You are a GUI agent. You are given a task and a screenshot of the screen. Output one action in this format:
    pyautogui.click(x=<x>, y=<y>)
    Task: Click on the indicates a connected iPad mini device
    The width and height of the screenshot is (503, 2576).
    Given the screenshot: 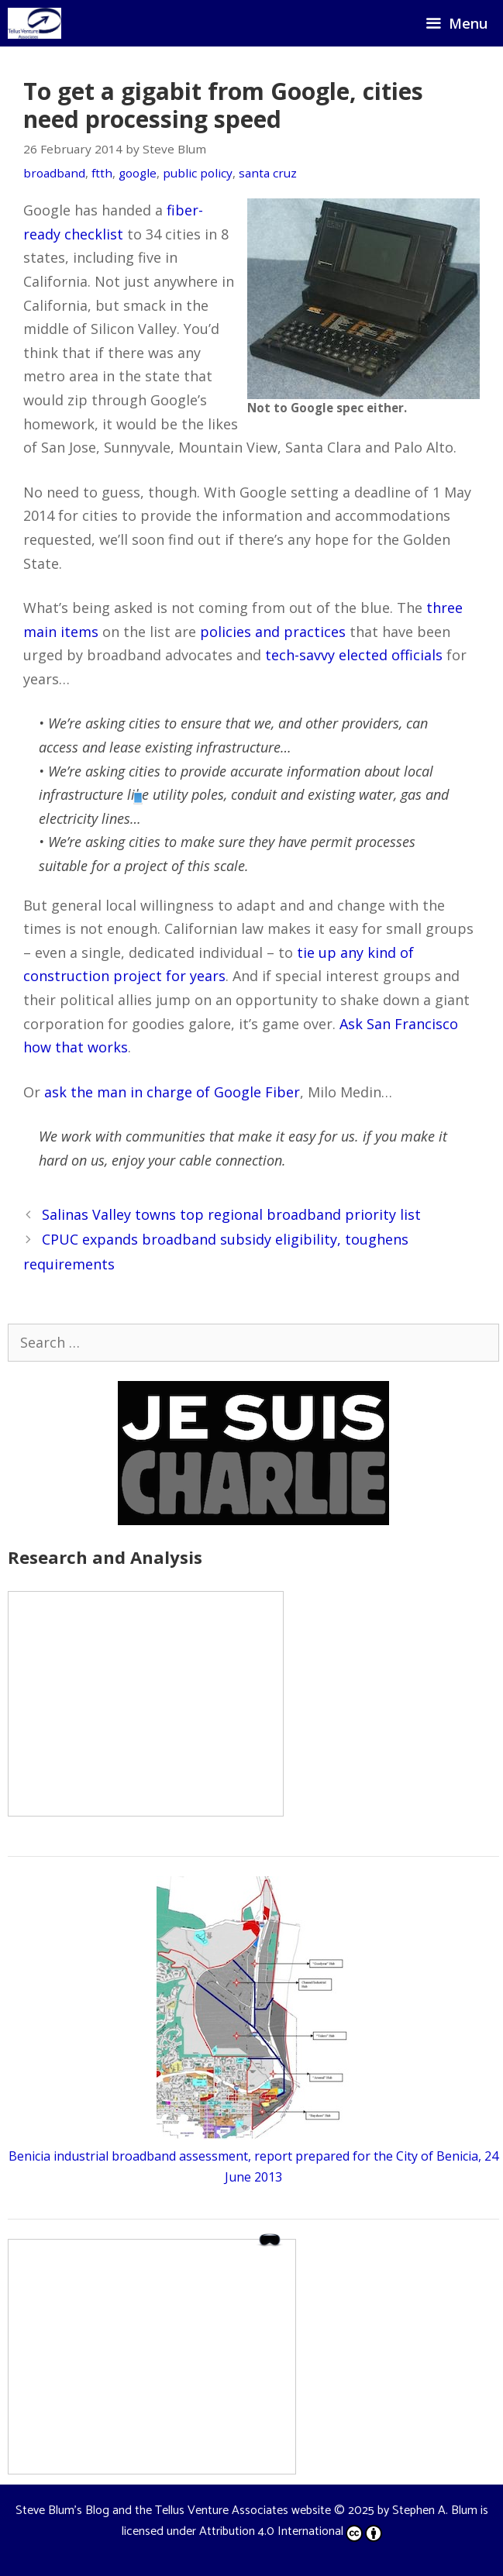 What is the action you would take?
    pyautogui.click(x=138, y=797)
    